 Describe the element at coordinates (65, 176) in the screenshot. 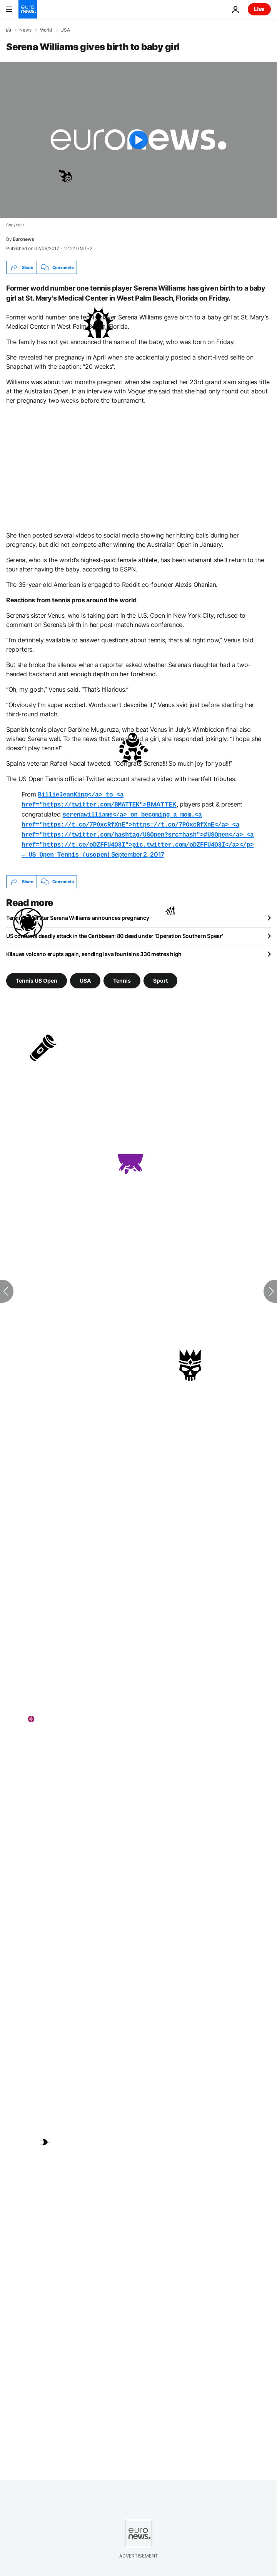

I see `fire-type attack or ability in a game` at that location.